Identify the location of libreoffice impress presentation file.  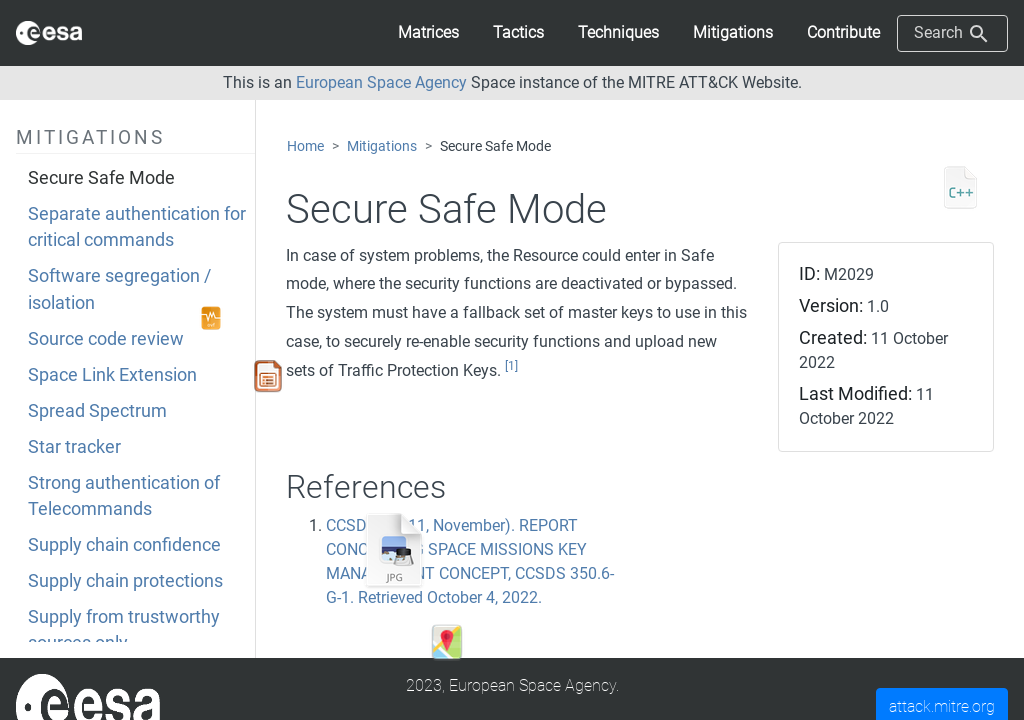
(268, 376).